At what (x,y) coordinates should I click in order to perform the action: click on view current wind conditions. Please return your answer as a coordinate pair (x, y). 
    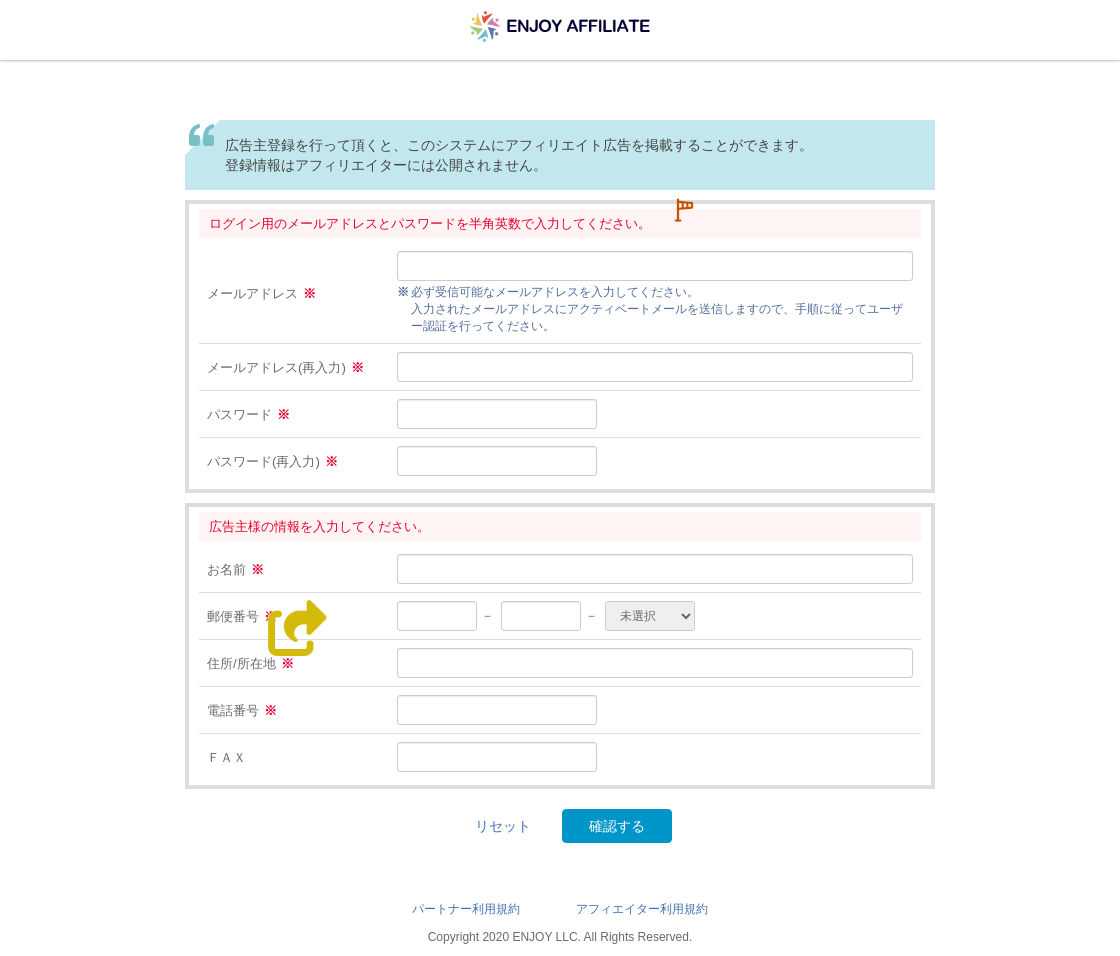
    Looking at the image, I should click on (685, 210).